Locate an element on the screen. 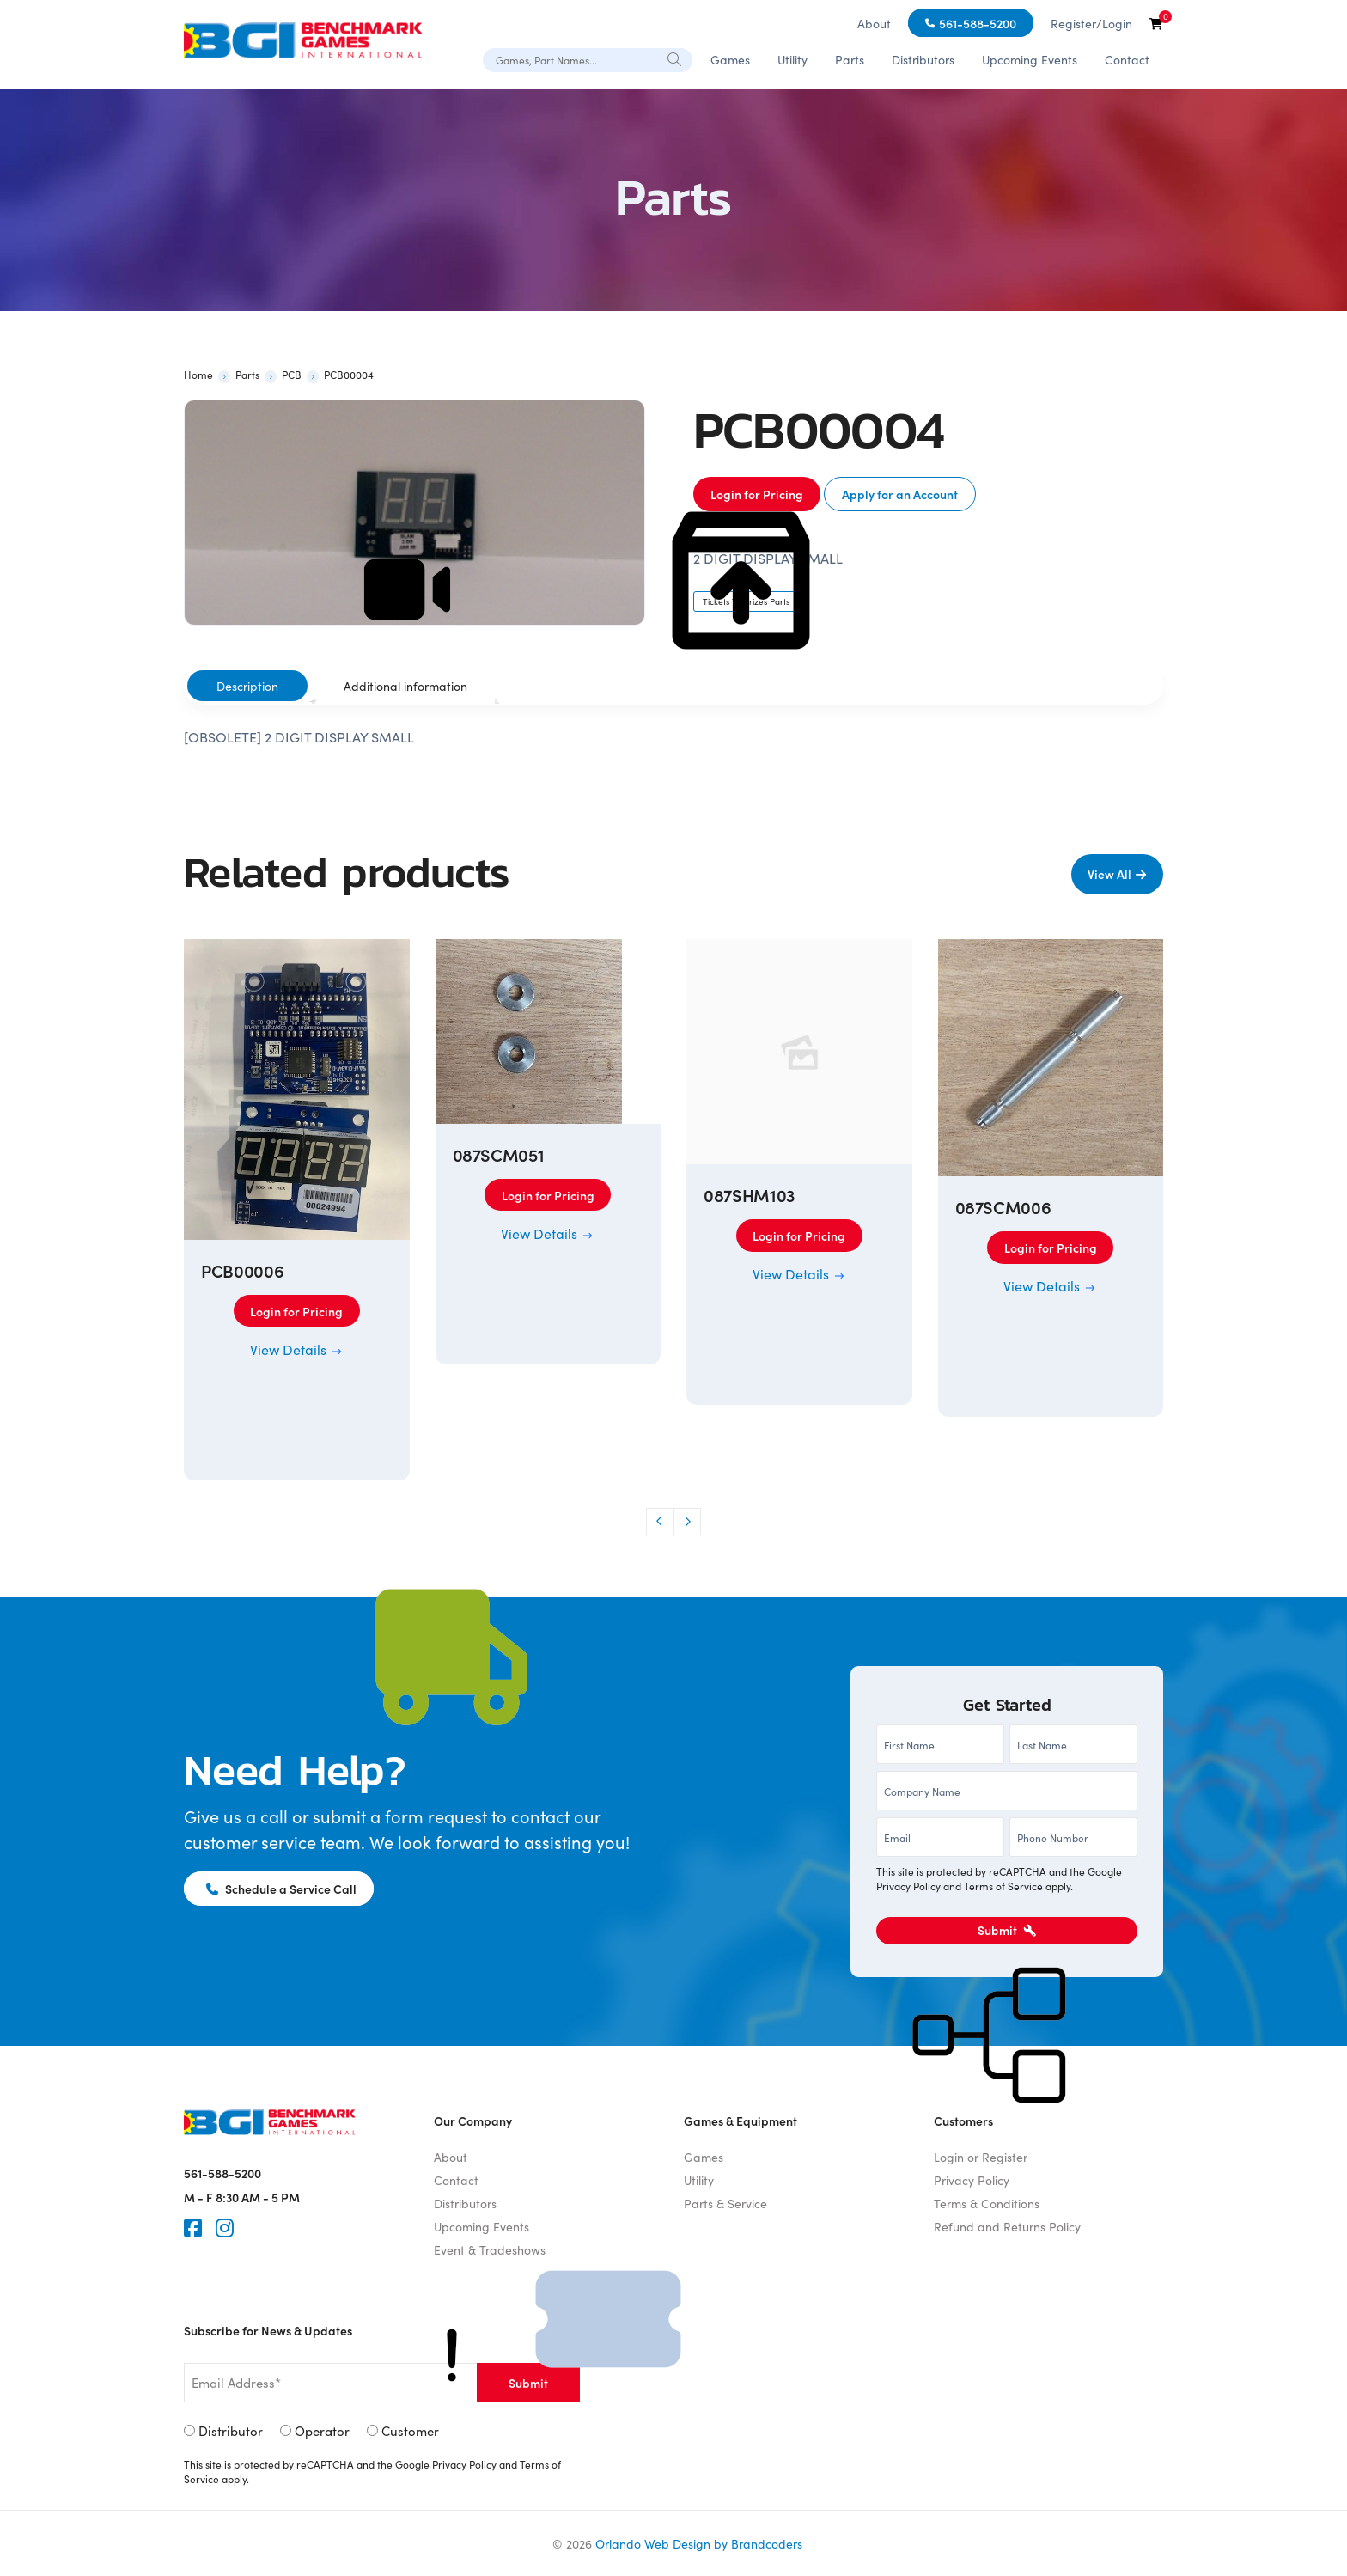 The height and width of the screenshot is (2576, 1347). upload or export a package is located at coordinates (741, 580).